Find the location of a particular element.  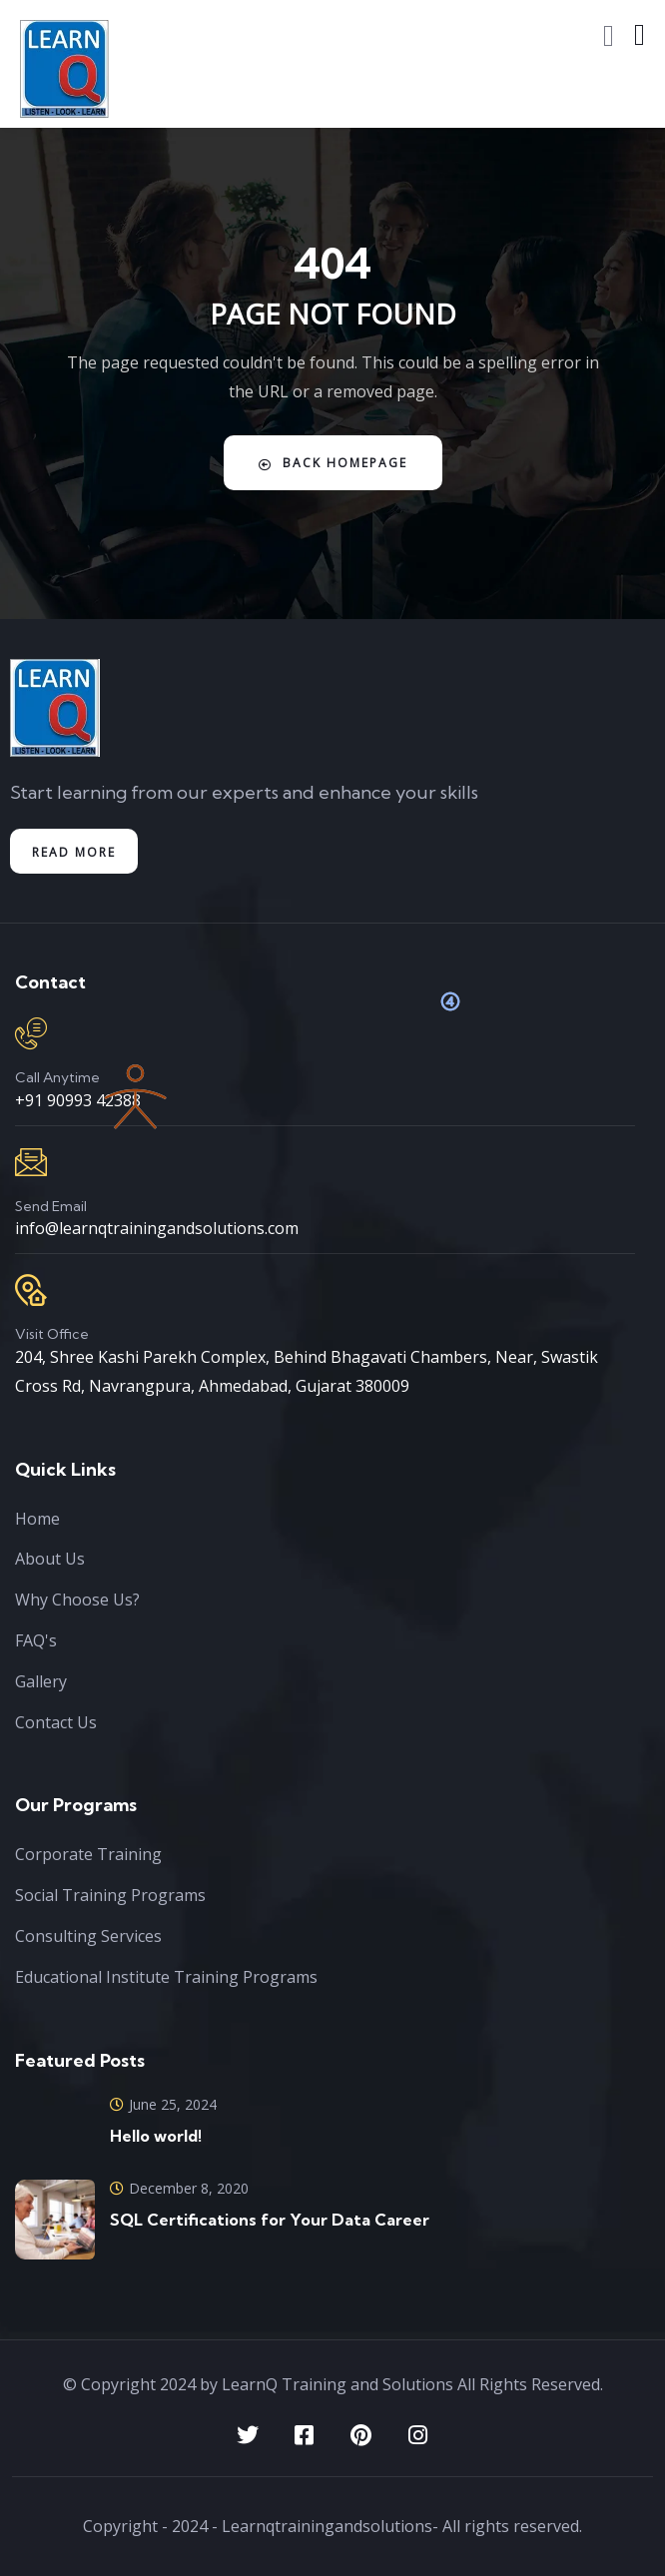

view user profile is located at coordinates (135, 1097).